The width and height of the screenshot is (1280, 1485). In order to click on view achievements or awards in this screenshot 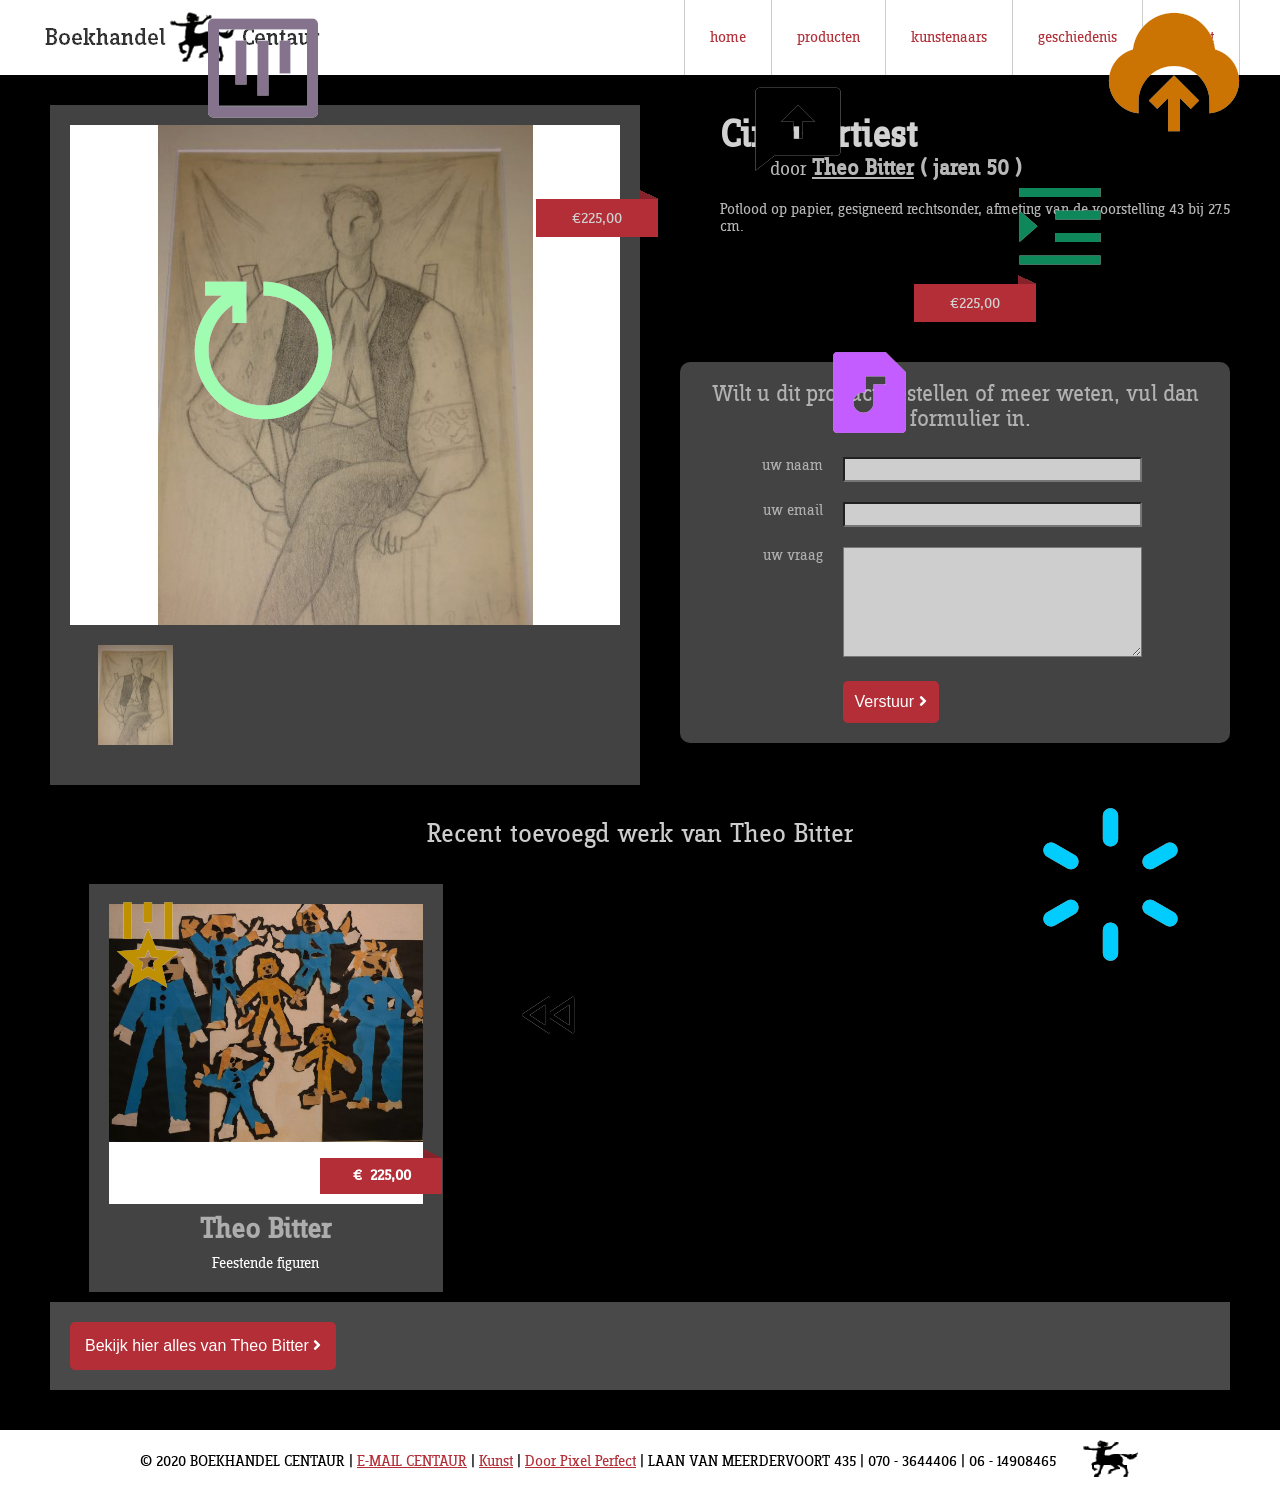, I will do `click(148, 943)`.